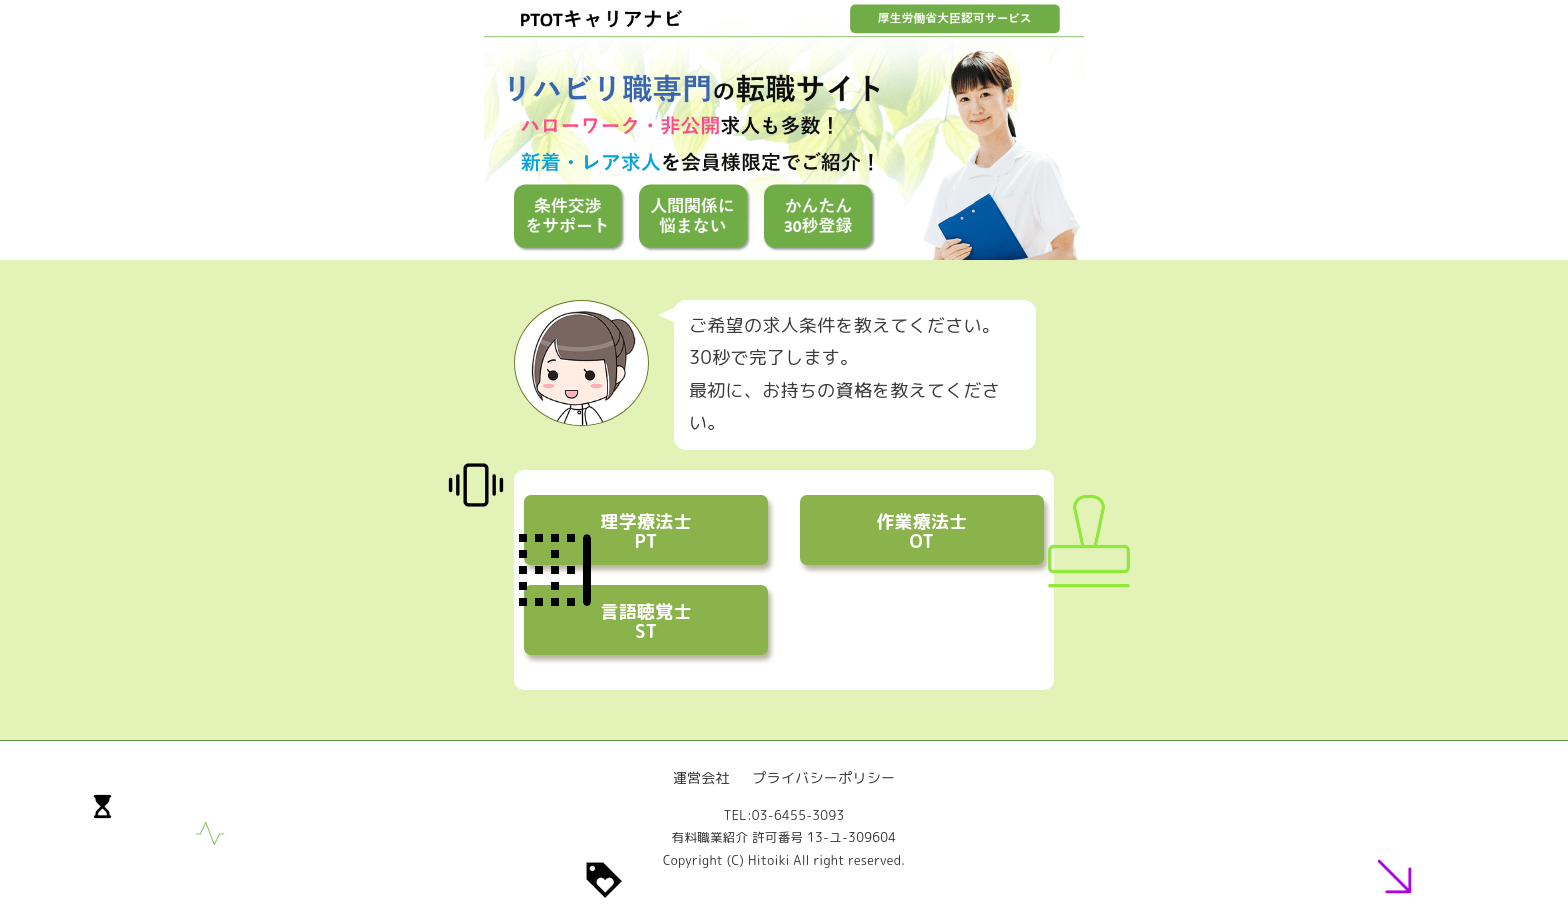 This screenshot has width=1568, height=922. What do you see at coordinates (210, 834) in the screenshot?
I see `view health or heart rate monitoring` at bounding box center [210, 834].